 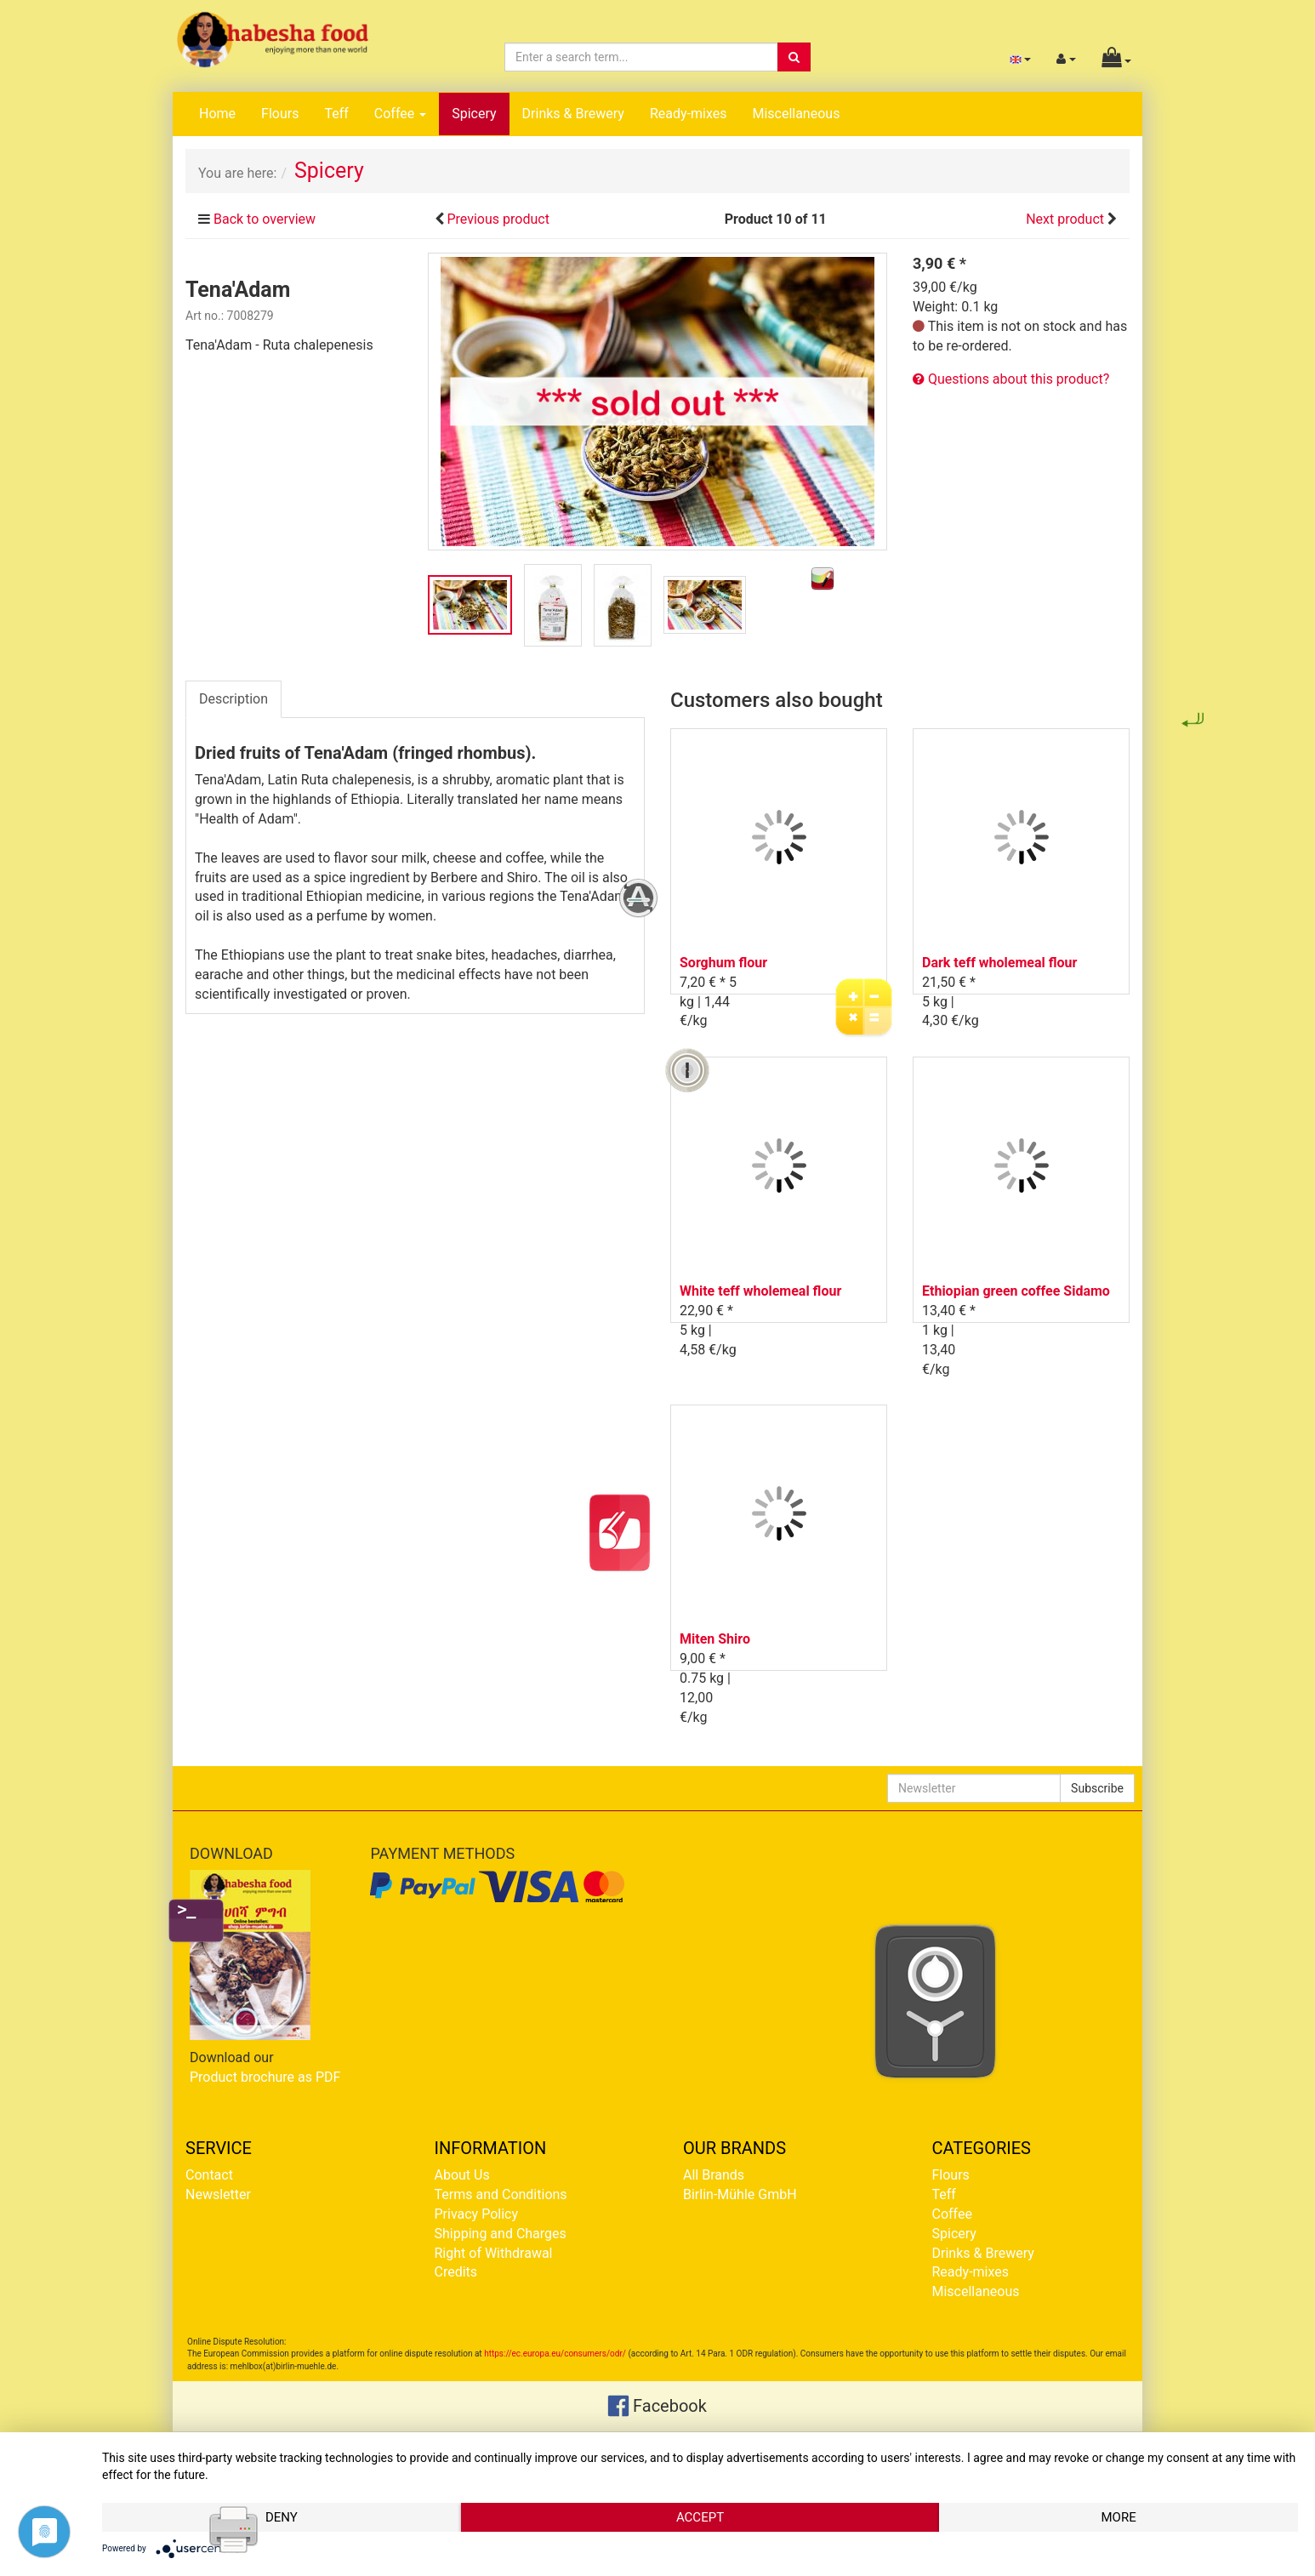 I want to click on print the current document, so click(x=233, y=2529).